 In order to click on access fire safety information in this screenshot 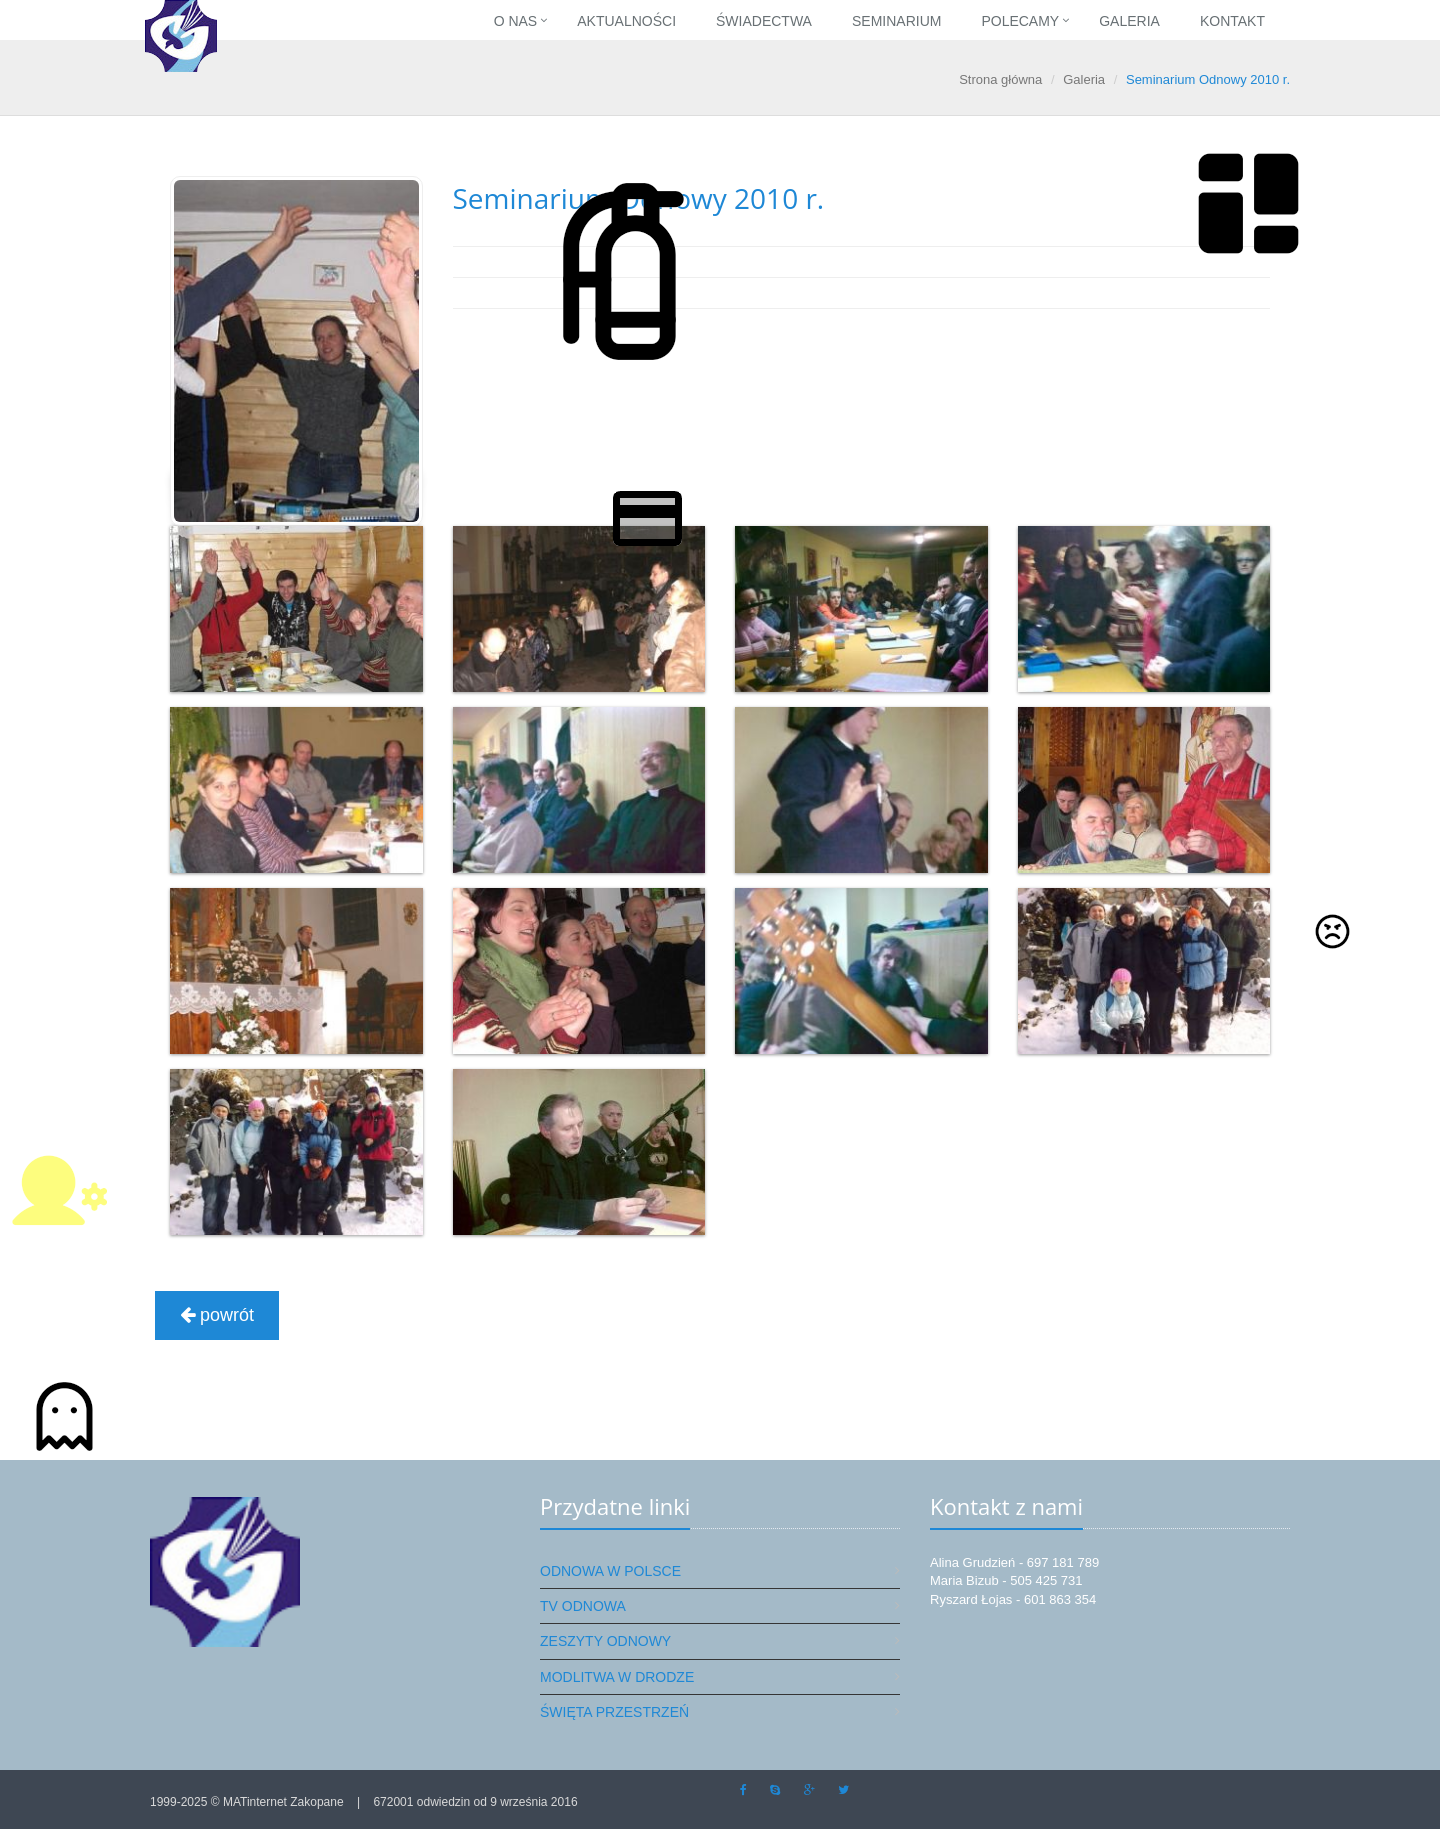, I will do `click(627, 271)`.